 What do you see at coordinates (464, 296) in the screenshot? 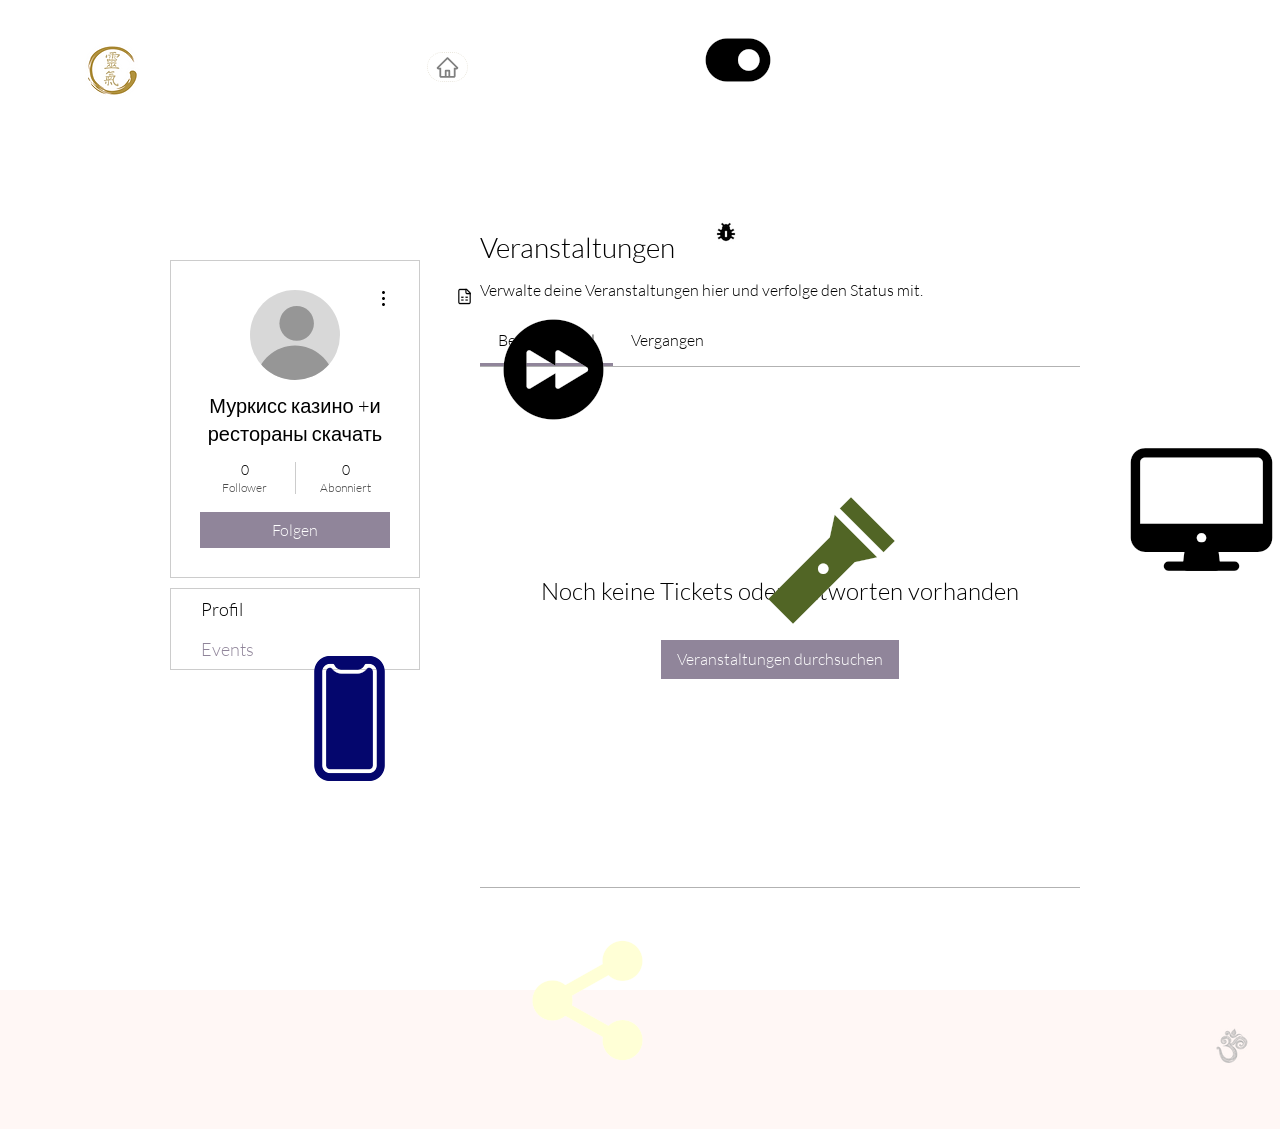
I see `open a spreadsheet file` at bounding box center [464, 296].